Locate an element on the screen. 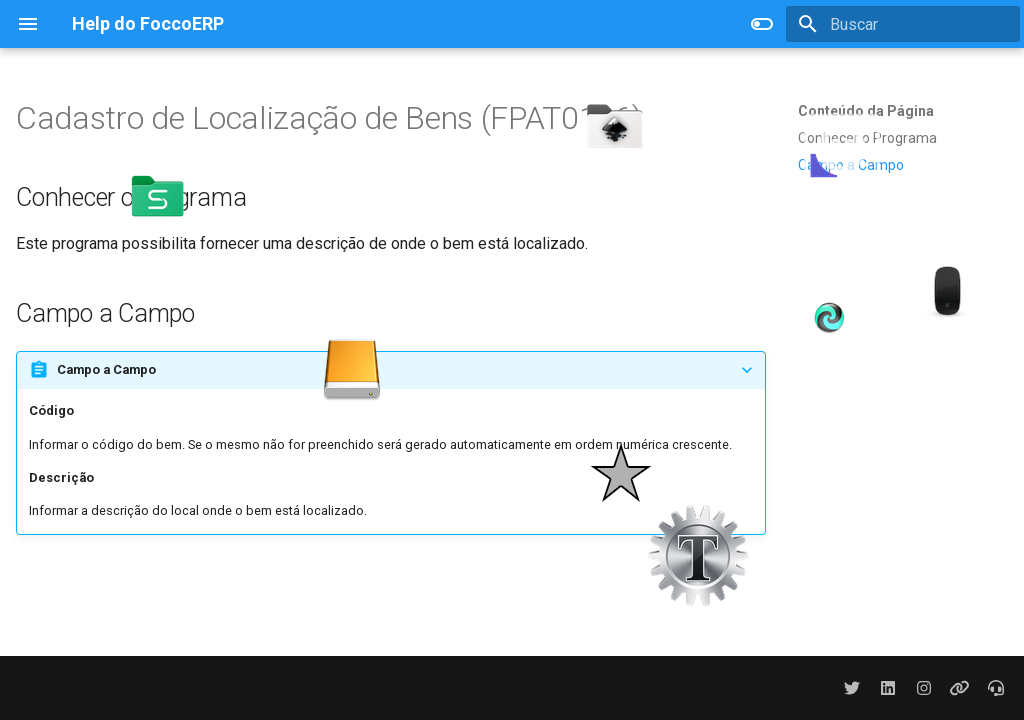 The image size is (1024, 720). disk erasing or secure wipe in progress is located at coordinates (829, 317).